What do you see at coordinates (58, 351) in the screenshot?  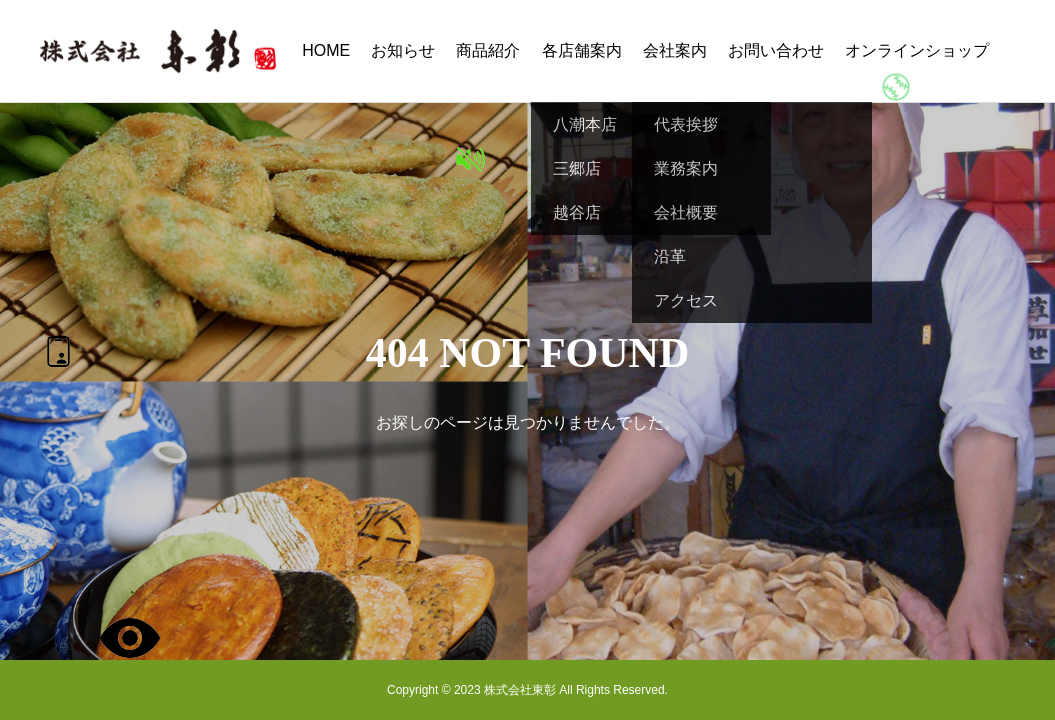 I see `view your profile or identity information` at bounding box center [58, 351].